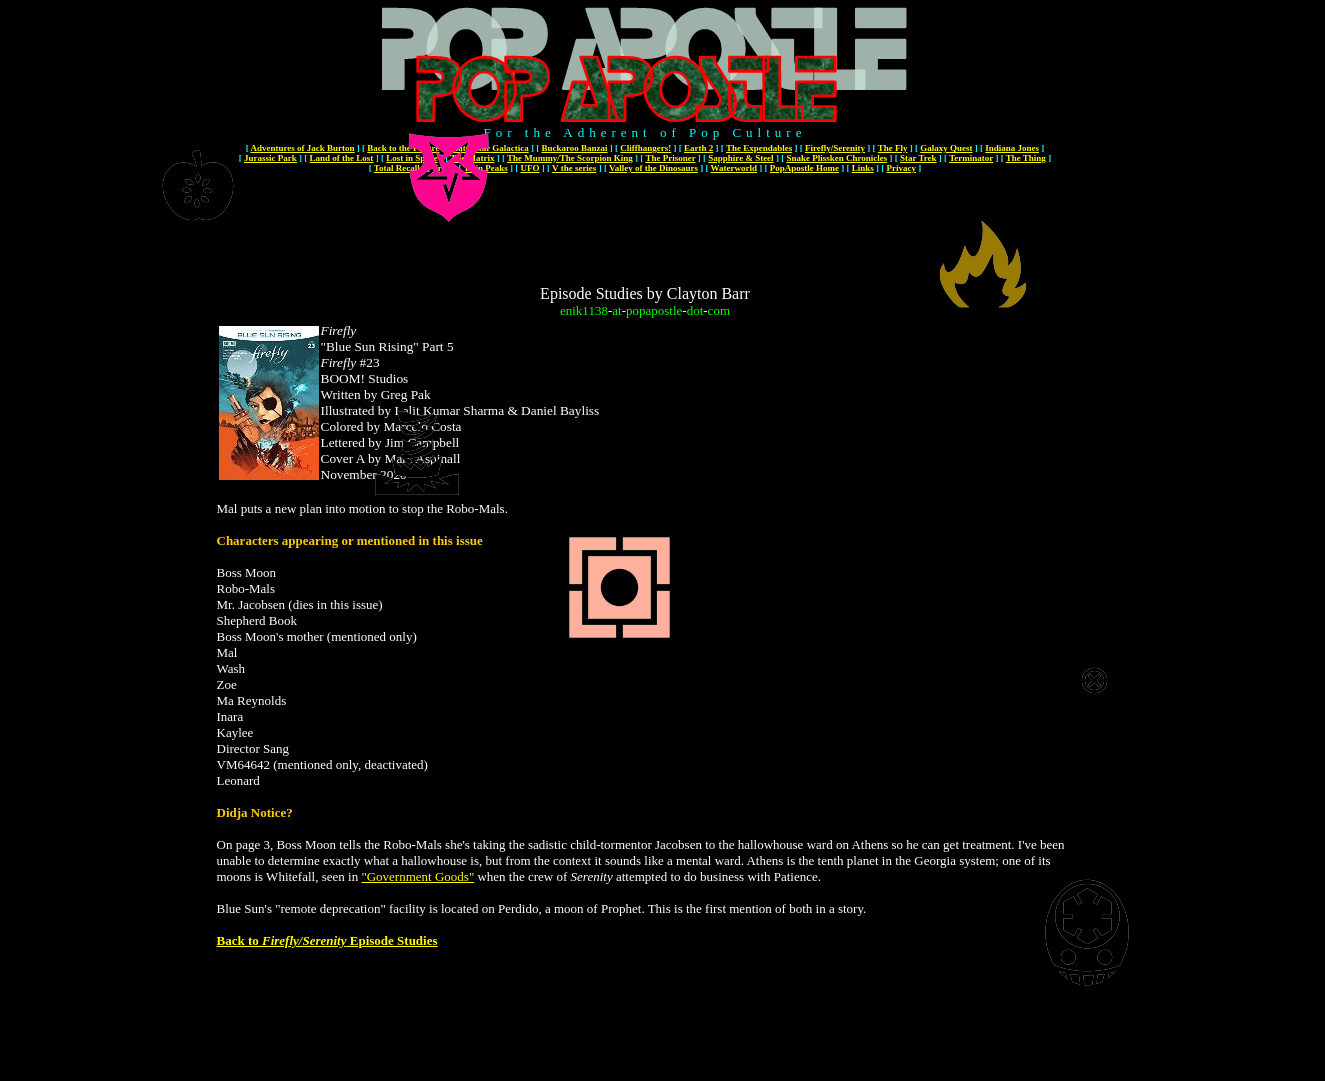 The width and height of the screenshot is (1325, 1081). What do you see at coordinates (1094, 680) in the screenshot?
I see `cancel or close the current action` at bounding box center [1094, 680].